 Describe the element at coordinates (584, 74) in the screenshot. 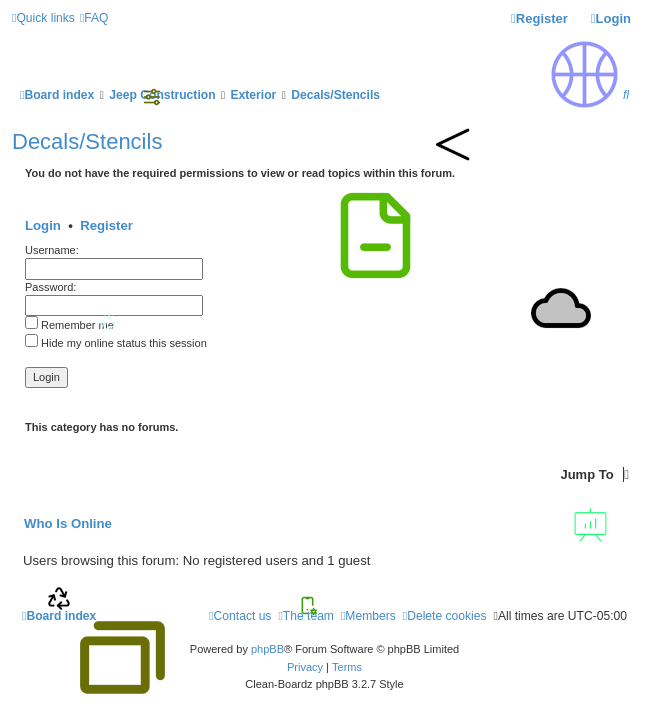

I see `access sports or basketball-related content` at that location.